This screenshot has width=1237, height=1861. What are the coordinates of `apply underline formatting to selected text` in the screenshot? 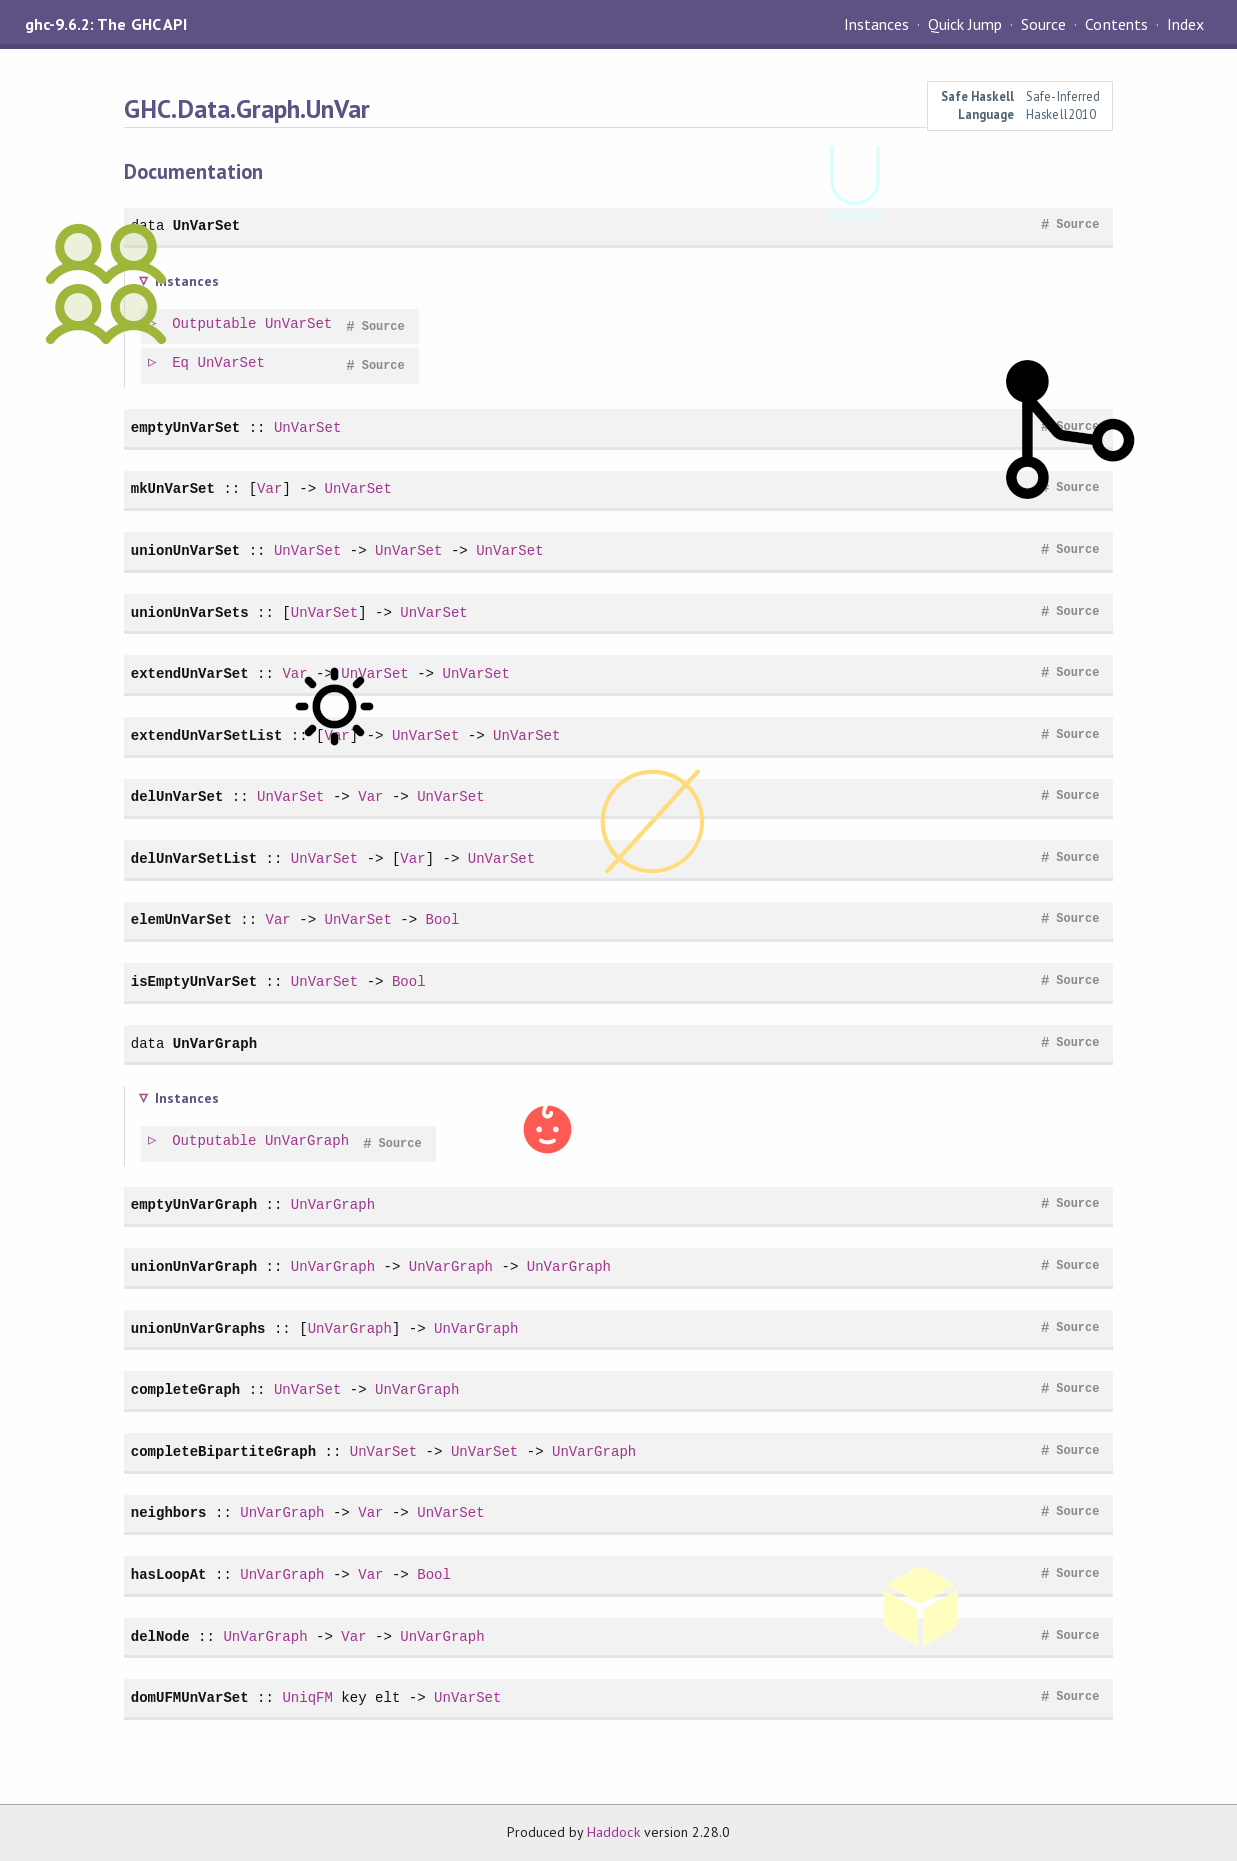 It's located at (855, 177).